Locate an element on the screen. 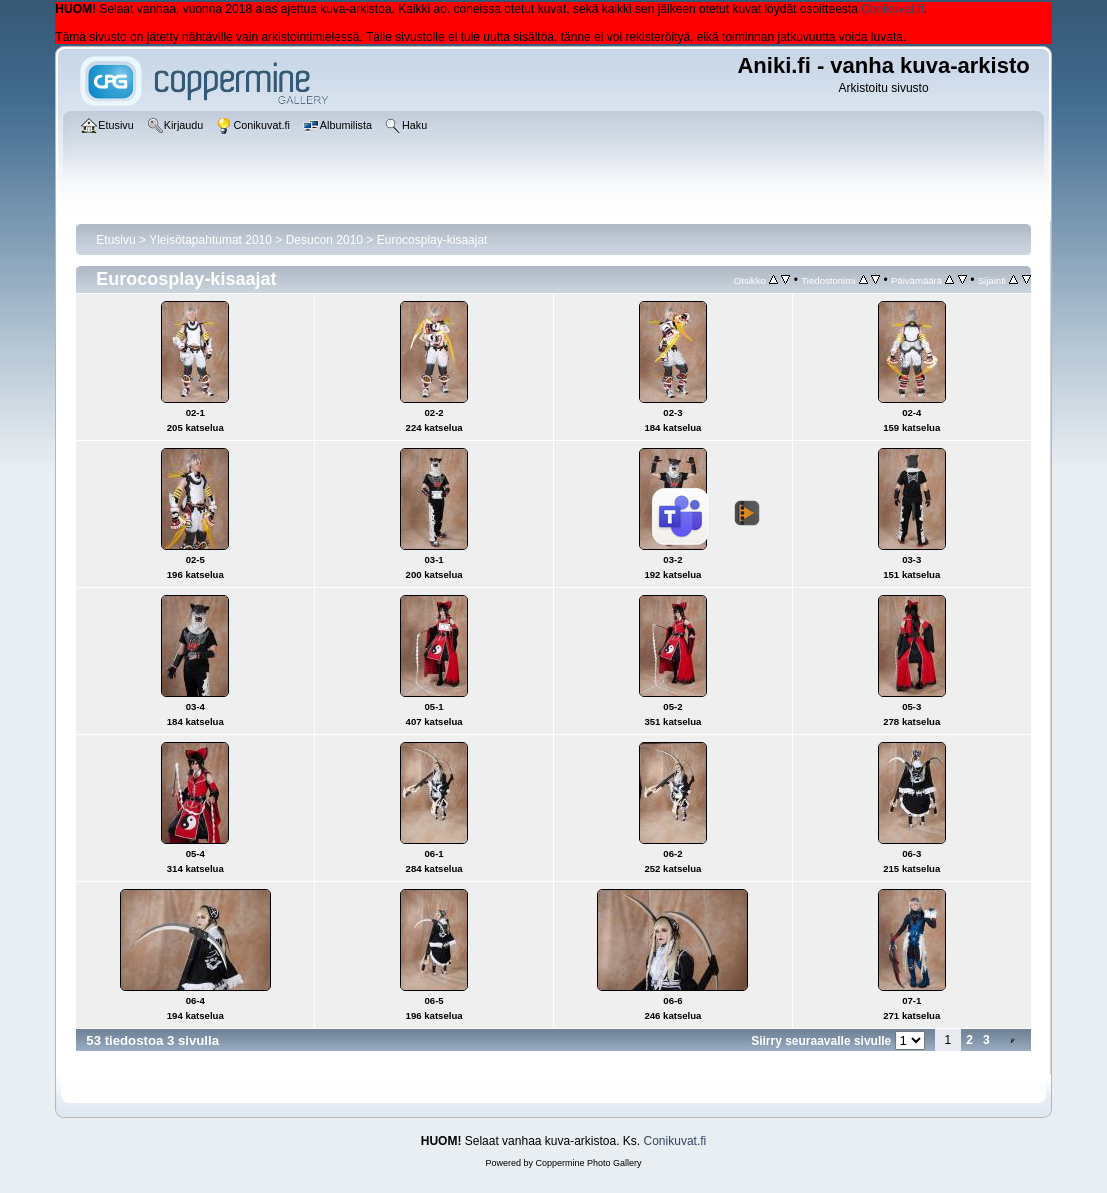  open blackmagic raw player app is located at coordinates (747, 513).